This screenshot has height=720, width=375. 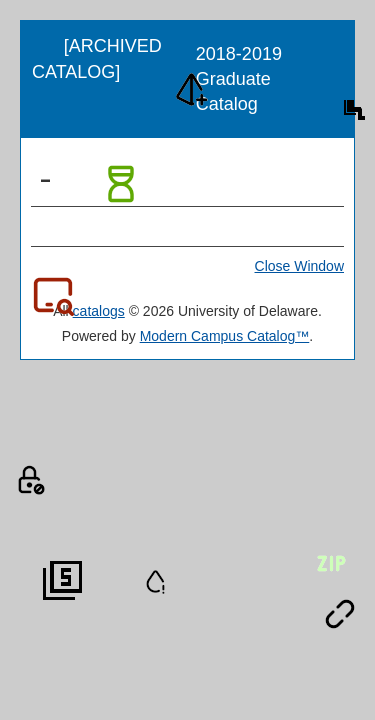 What do you see at coordinates (155, 581) in the screenshot?
I see `water or hydration warning` at bounding box center [155, 581].